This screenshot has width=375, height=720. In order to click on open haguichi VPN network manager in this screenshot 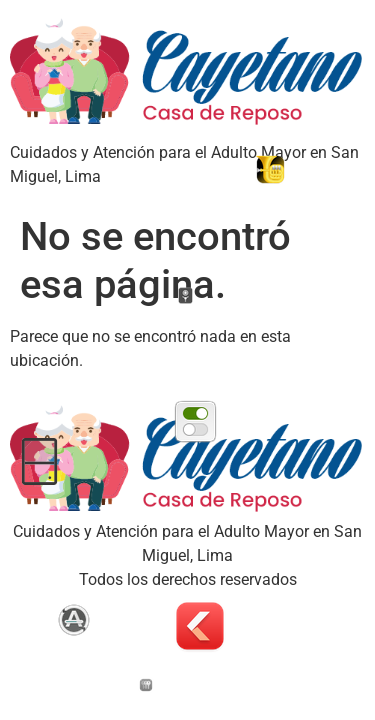, I will do `click(200, 626)`.